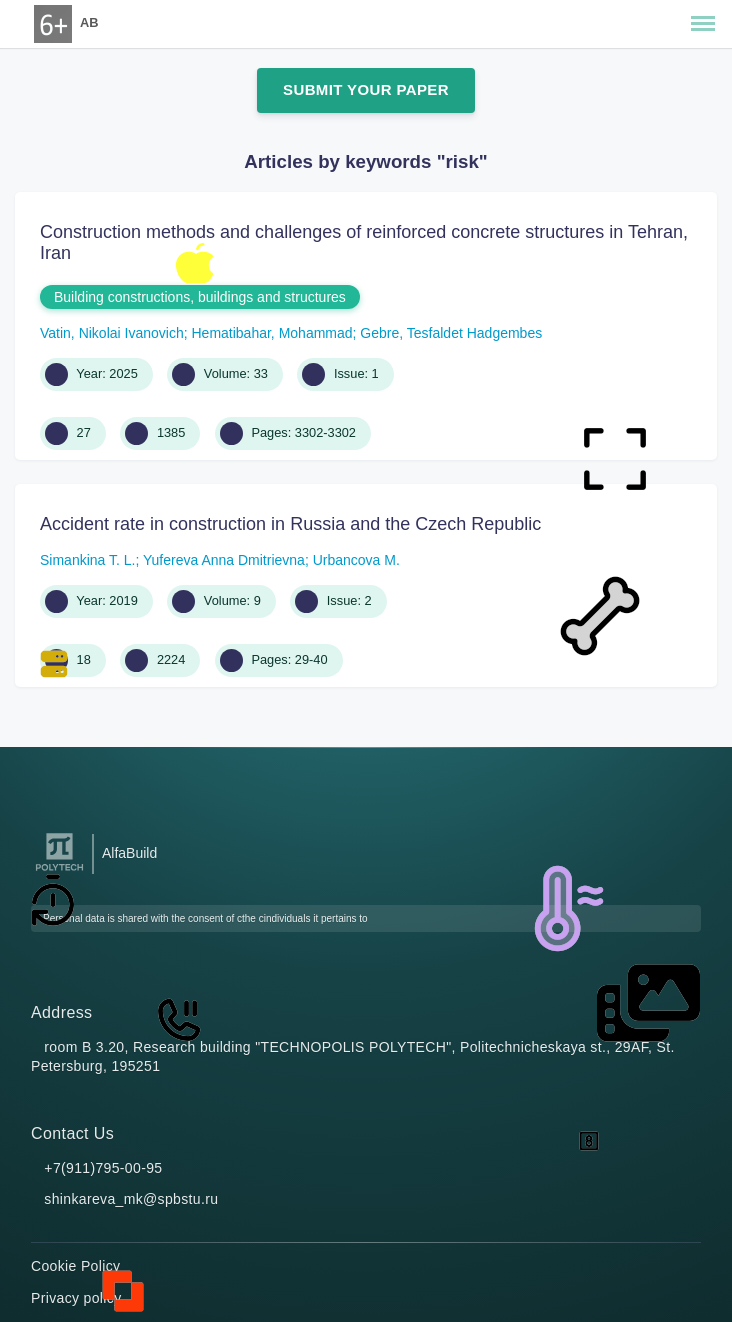  What do you see at coordinates (54, 664) in the screenshot?
I see `access server settings or management` at bounding box center [54, 664].